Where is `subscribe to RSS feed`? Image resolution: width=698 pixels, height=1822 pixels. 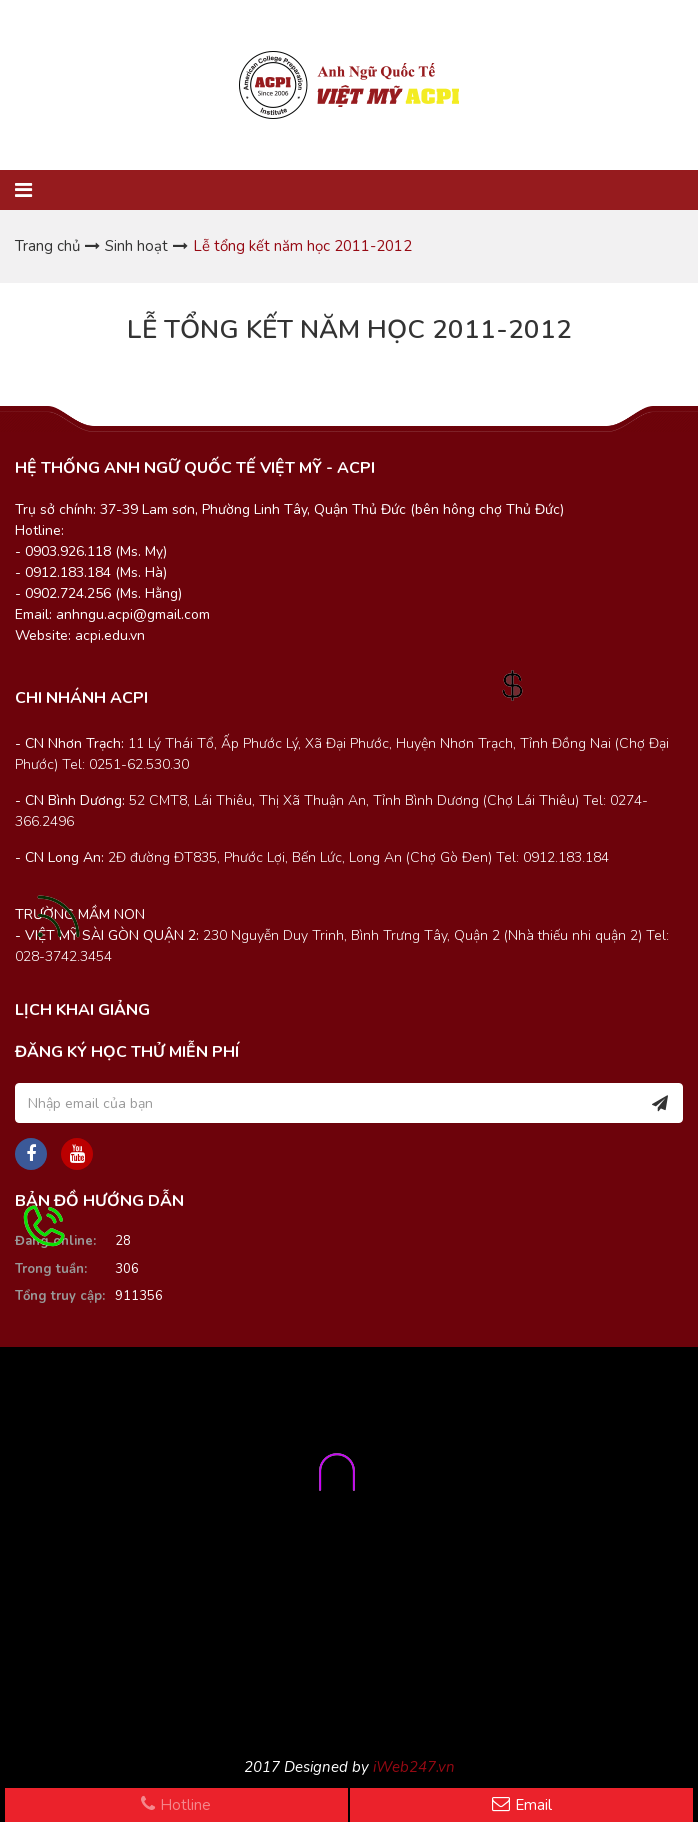
subscribe to RSS feed is located at coordinates (55, 919).